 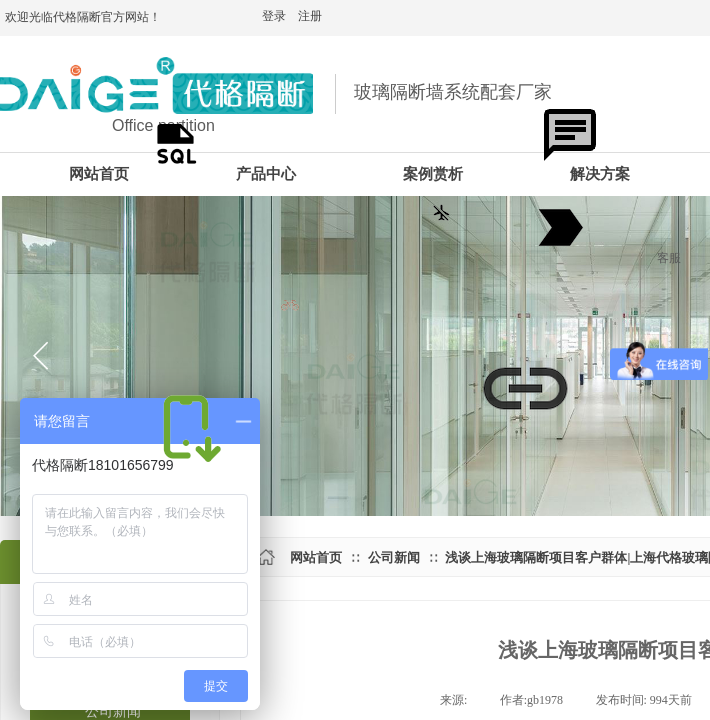 What do you see at coordinates (290, 305) in the screenshot?
I see `access bike rental or cycling options` at bounding box center [290, 305].